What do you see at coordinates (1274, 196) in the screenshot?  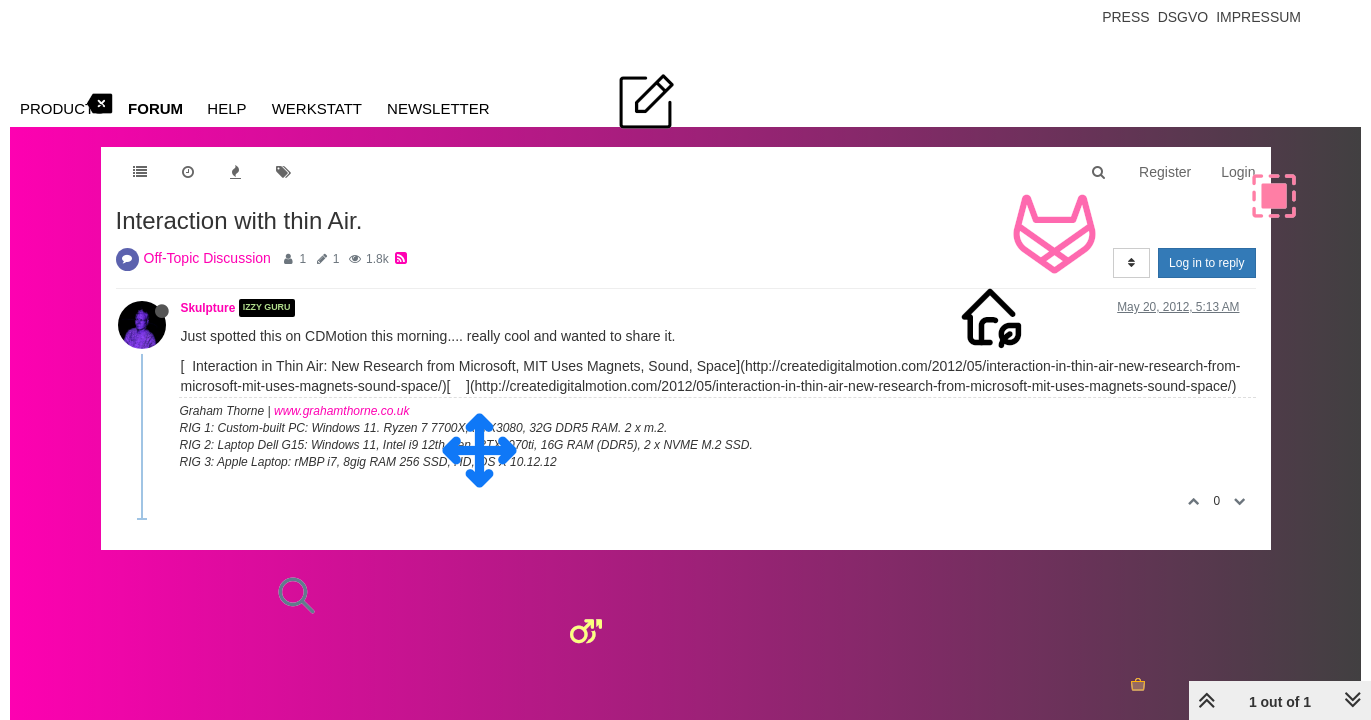 I see `select all items in the current view` at bounding box center [1274, 196].